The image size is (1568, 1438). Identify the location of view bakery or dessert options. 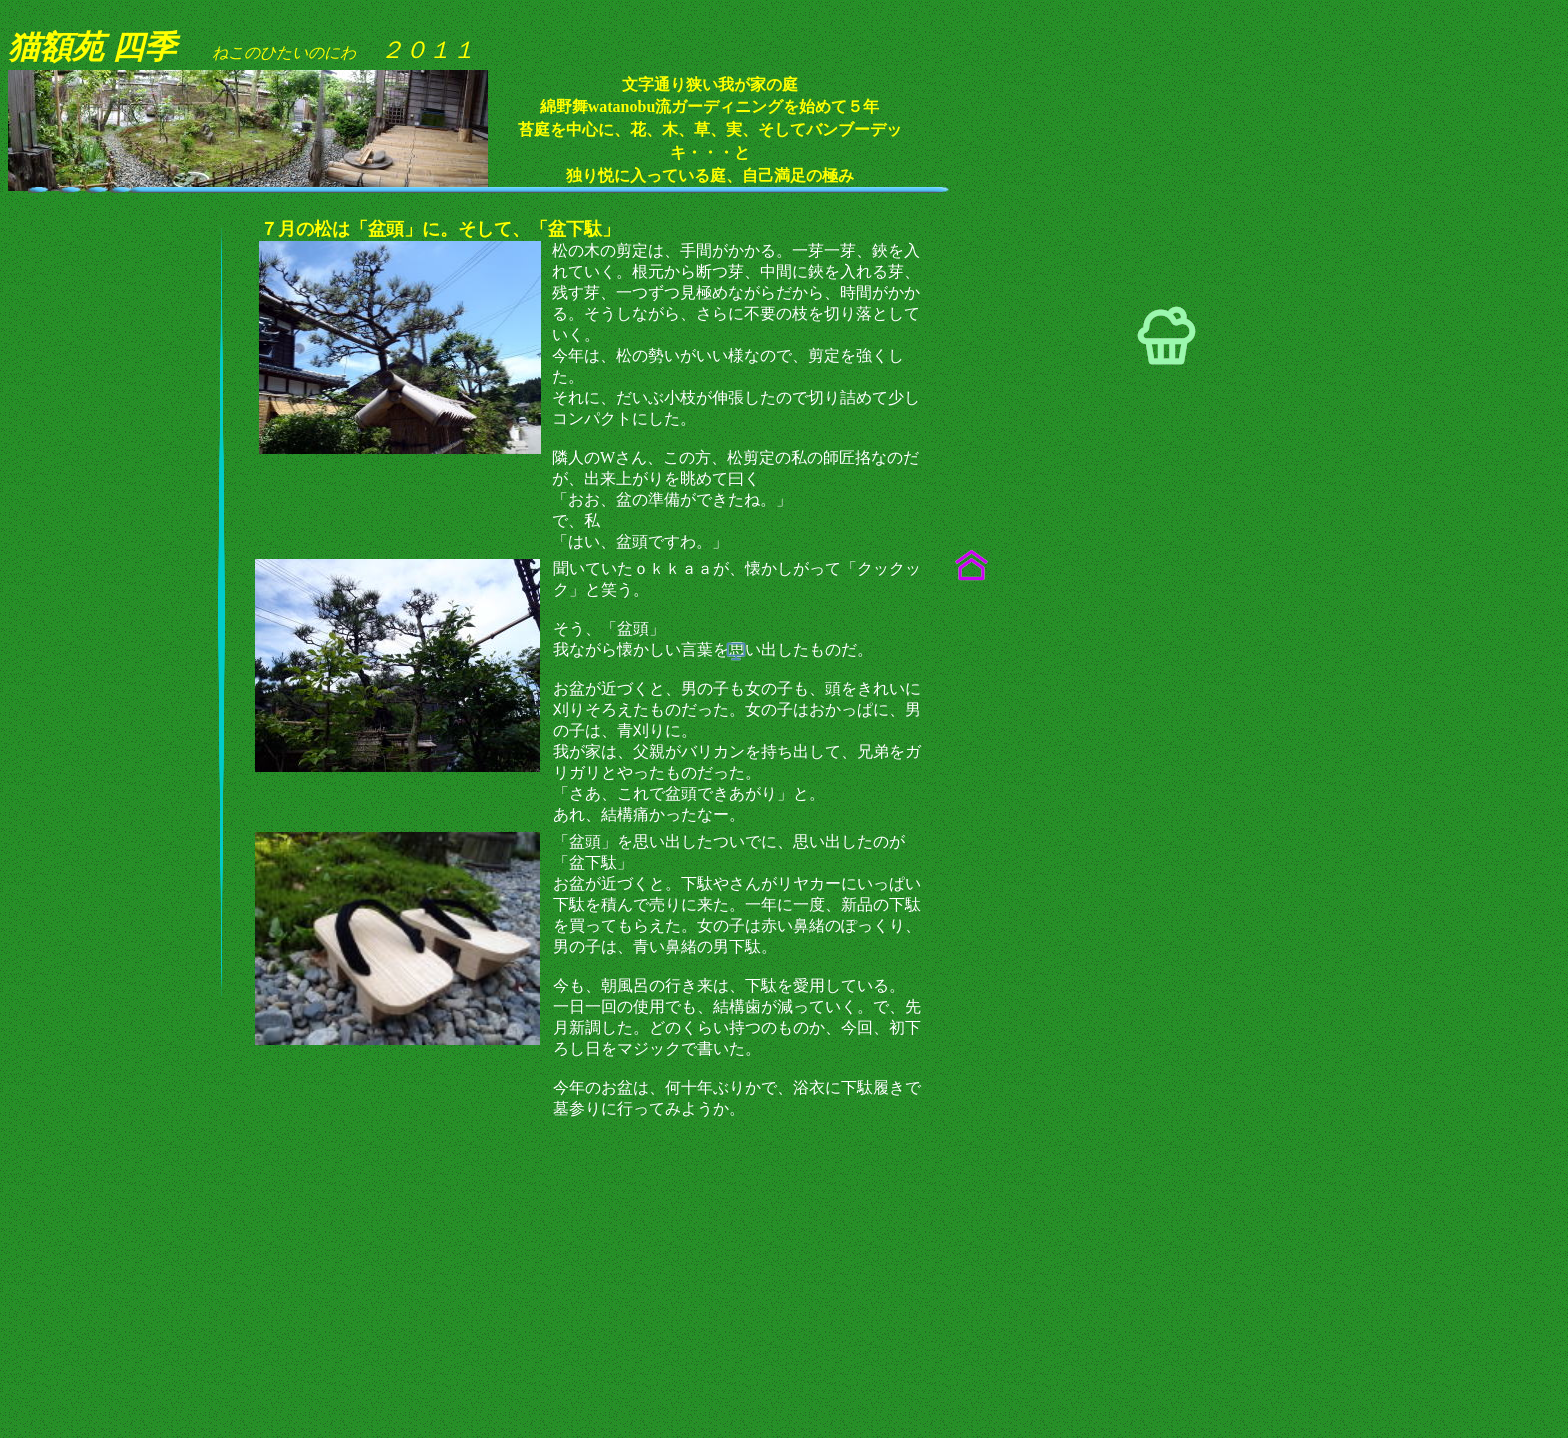
(1166, 335).